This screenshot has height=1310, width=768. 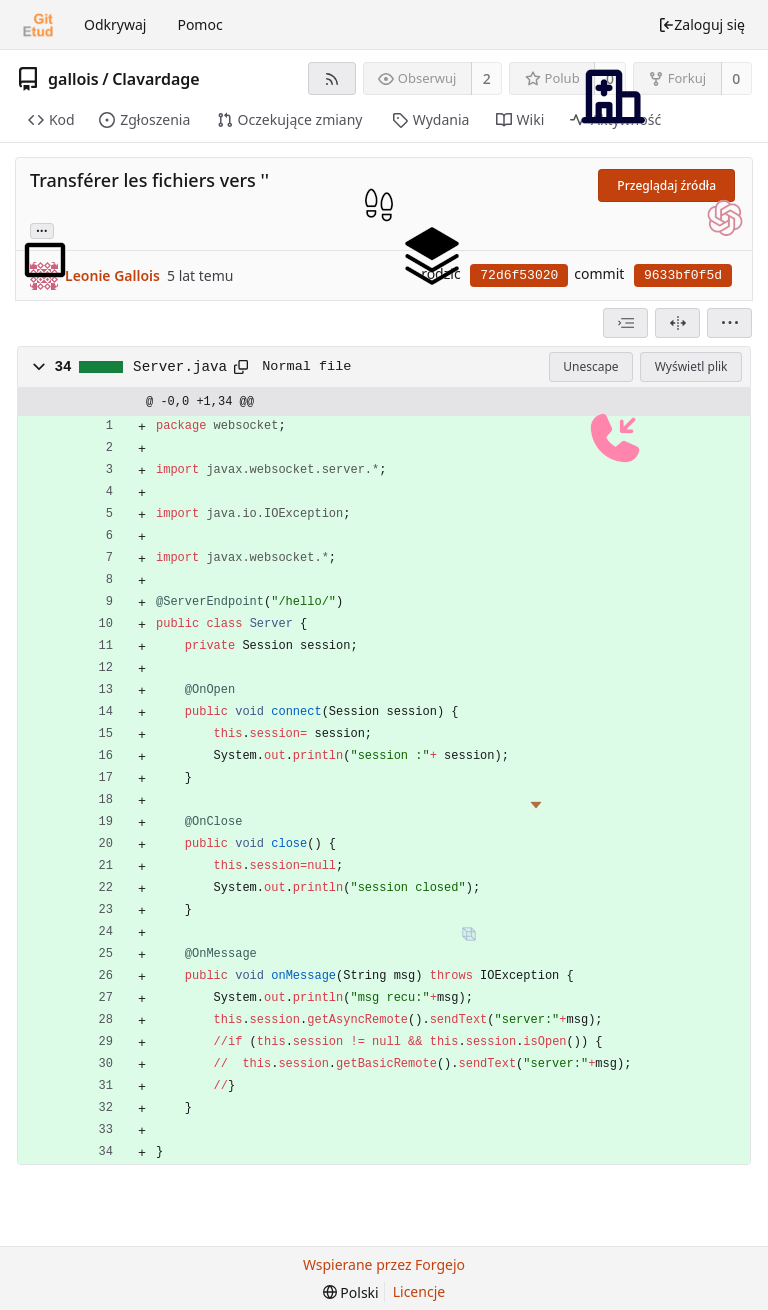 I want to click on expand a dropdown menu, so click(x=536, y=805).